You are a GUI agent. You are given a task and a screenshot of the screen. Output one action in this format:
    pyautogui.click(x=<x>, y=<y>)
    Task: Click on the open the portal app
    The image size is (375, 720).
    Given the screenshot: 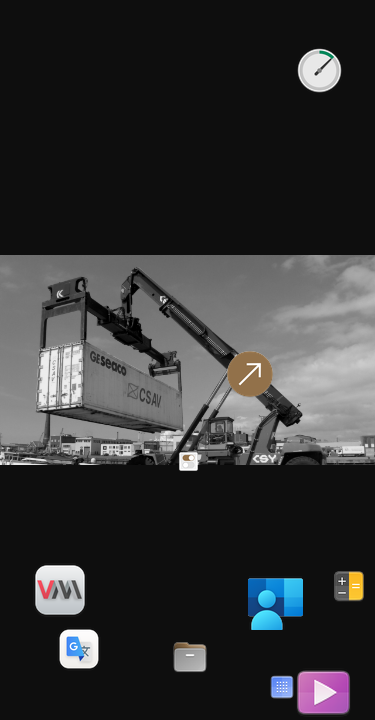 What is the action you would take?
    pyautogui.click(x=275, y=602)
    